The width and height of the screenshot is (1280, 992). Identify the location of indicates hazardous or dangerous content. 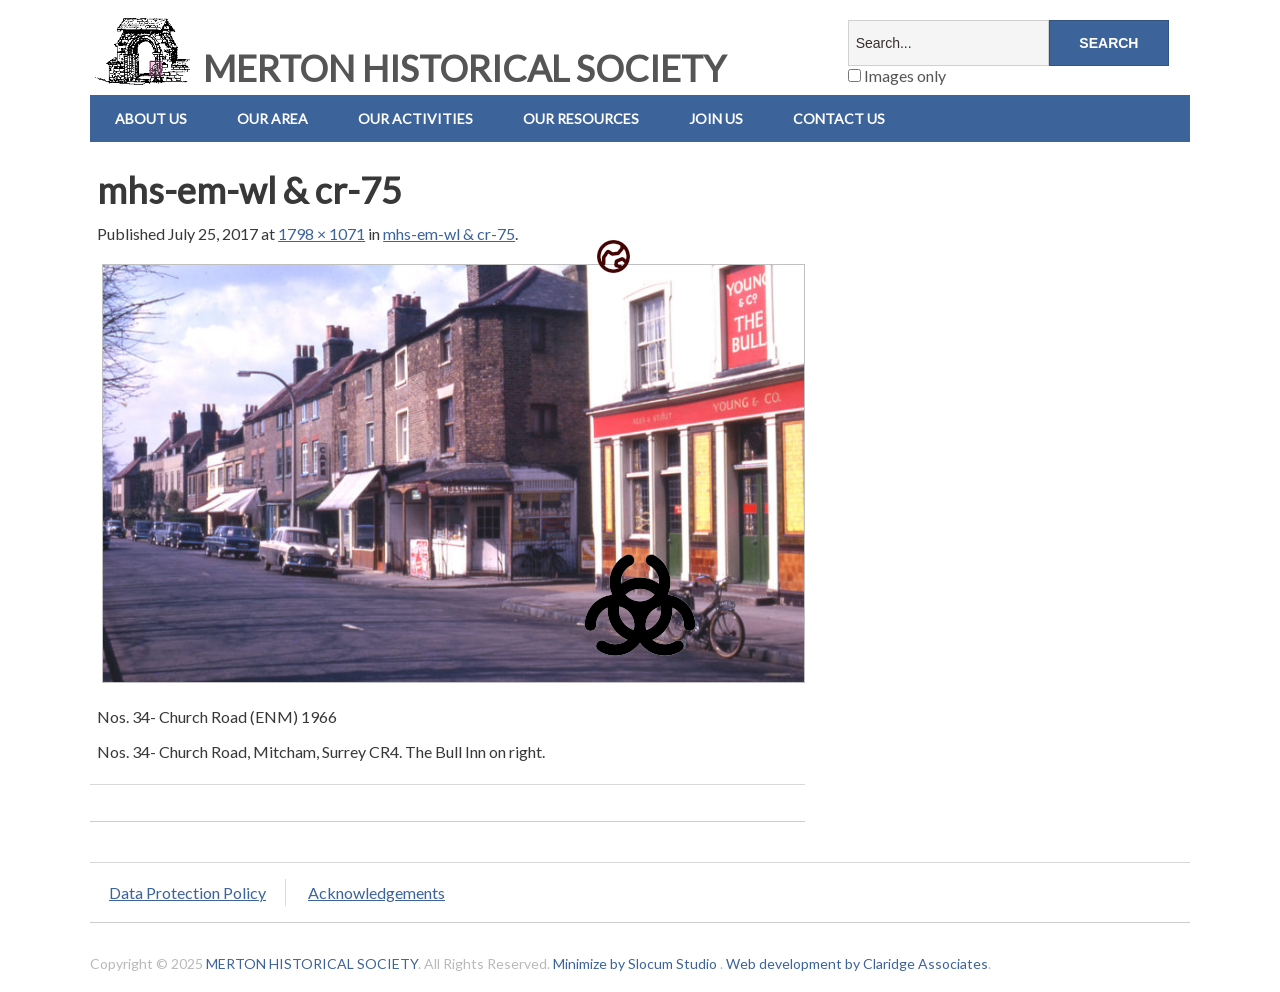
(640, 608).